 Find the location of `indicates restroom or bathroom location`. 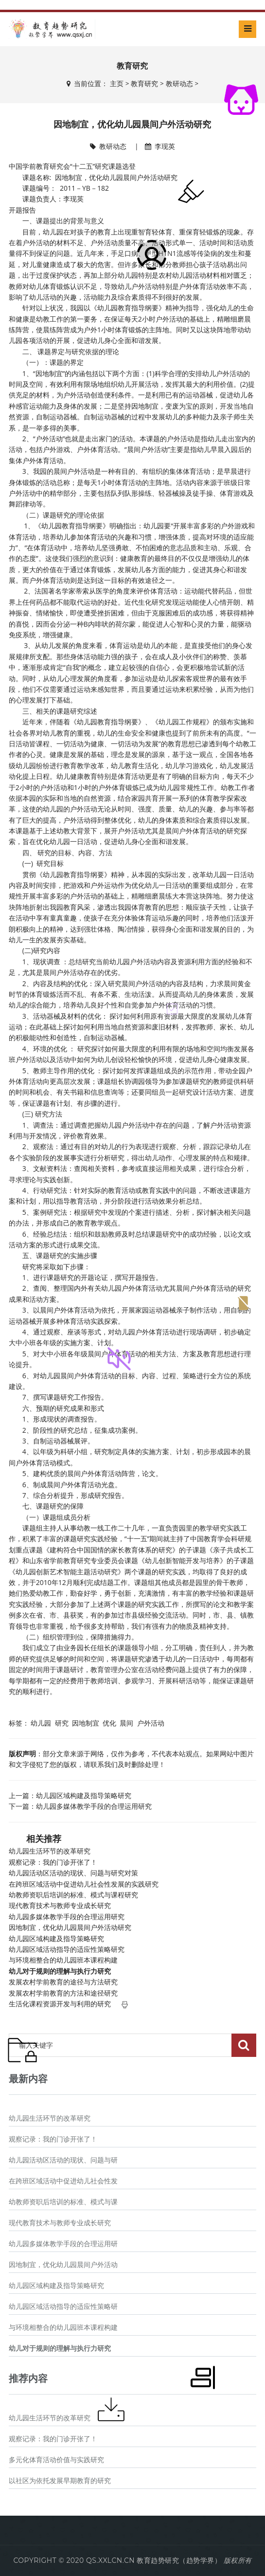

indicates restroom or bathroom location is located at coordinates (124, 2004).